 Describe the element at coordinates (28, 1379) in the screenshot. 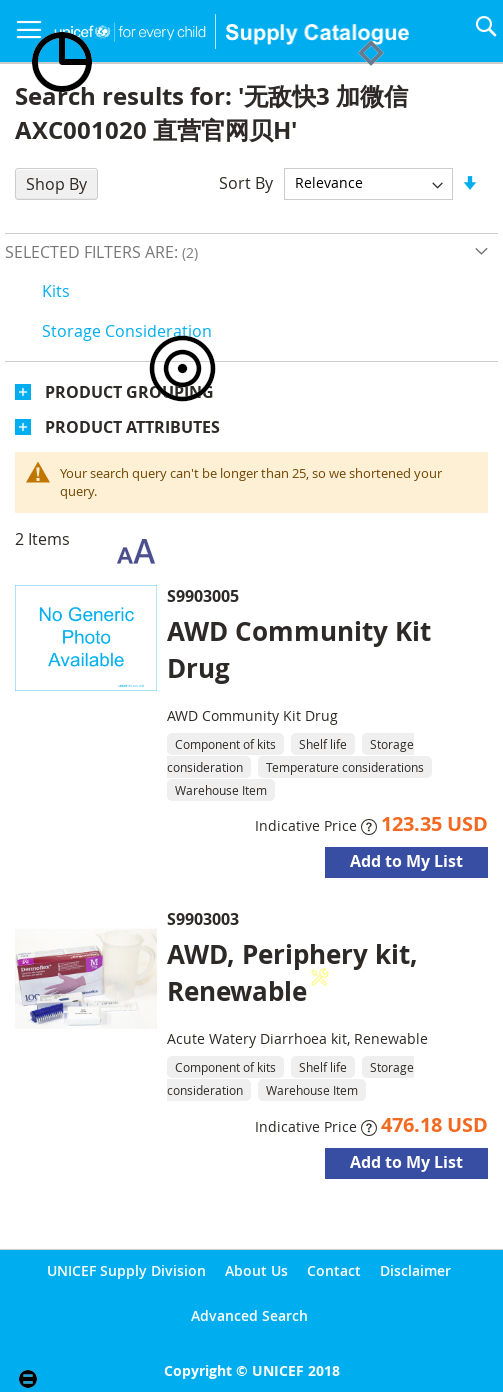

I see `set a conditional breakpoint in the debugger` at that location.